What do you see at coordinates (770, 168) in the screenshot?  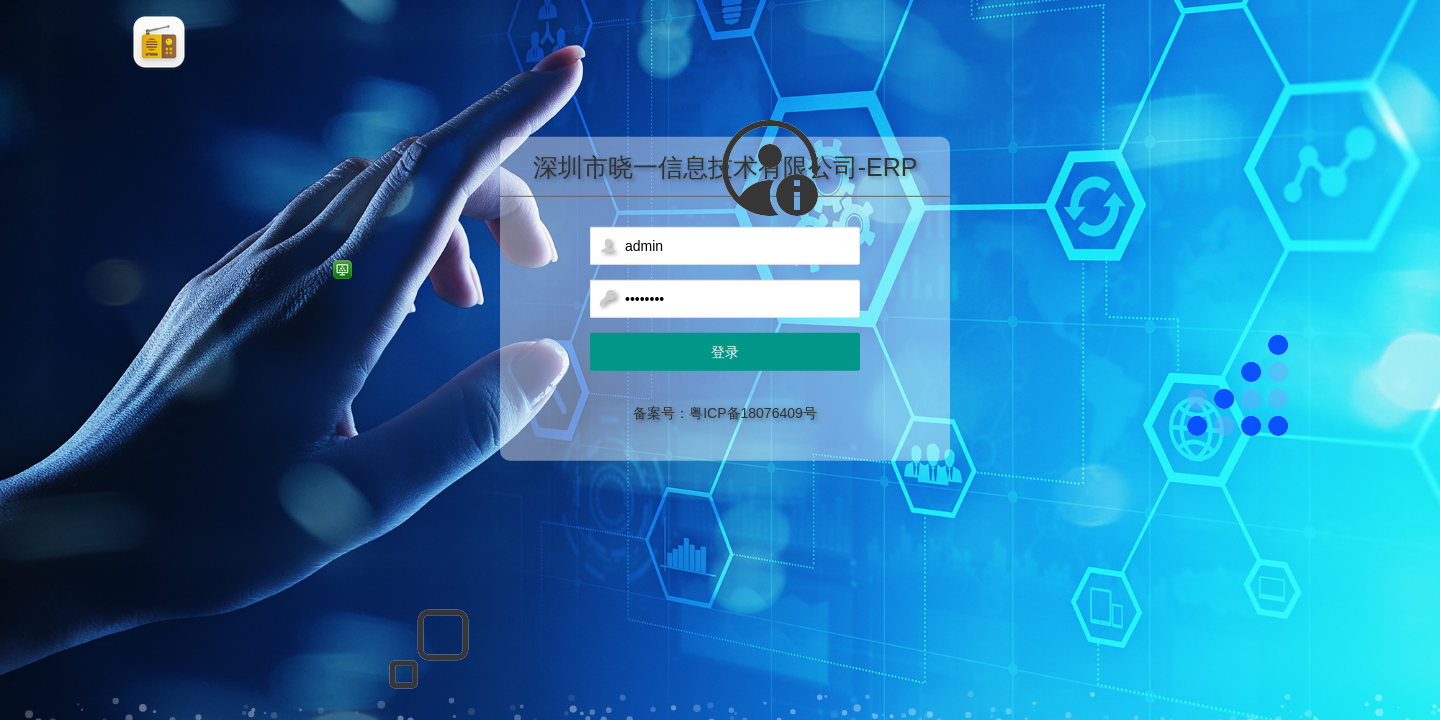 I see `view user profile information` at bounding box center [770, 168].